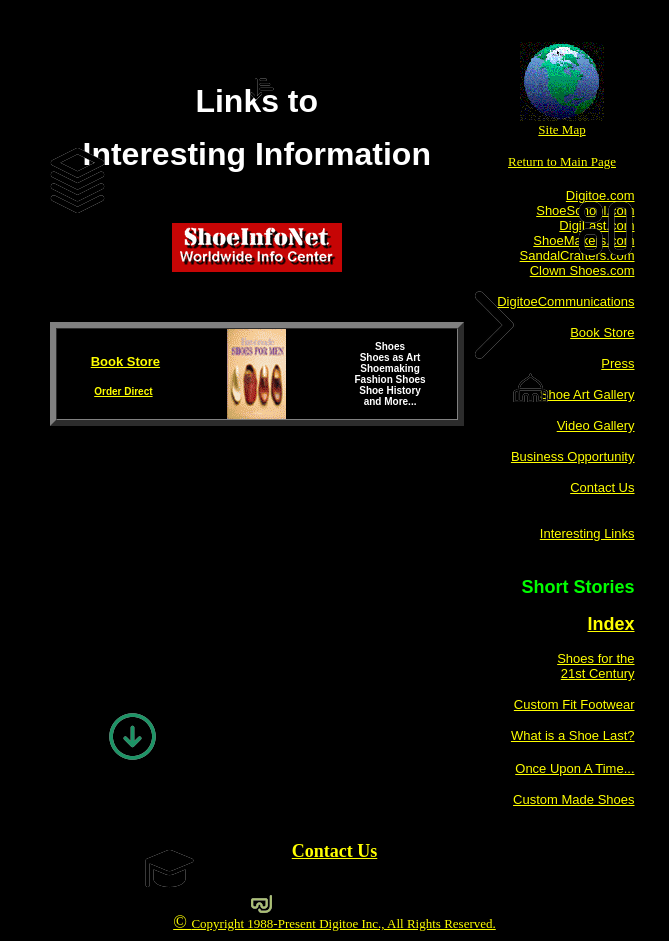 This screenshot has width=669, height=941. Describe the element at coordinates (169, 868) in the screenshot. I see `access education or learning resources` at that location.